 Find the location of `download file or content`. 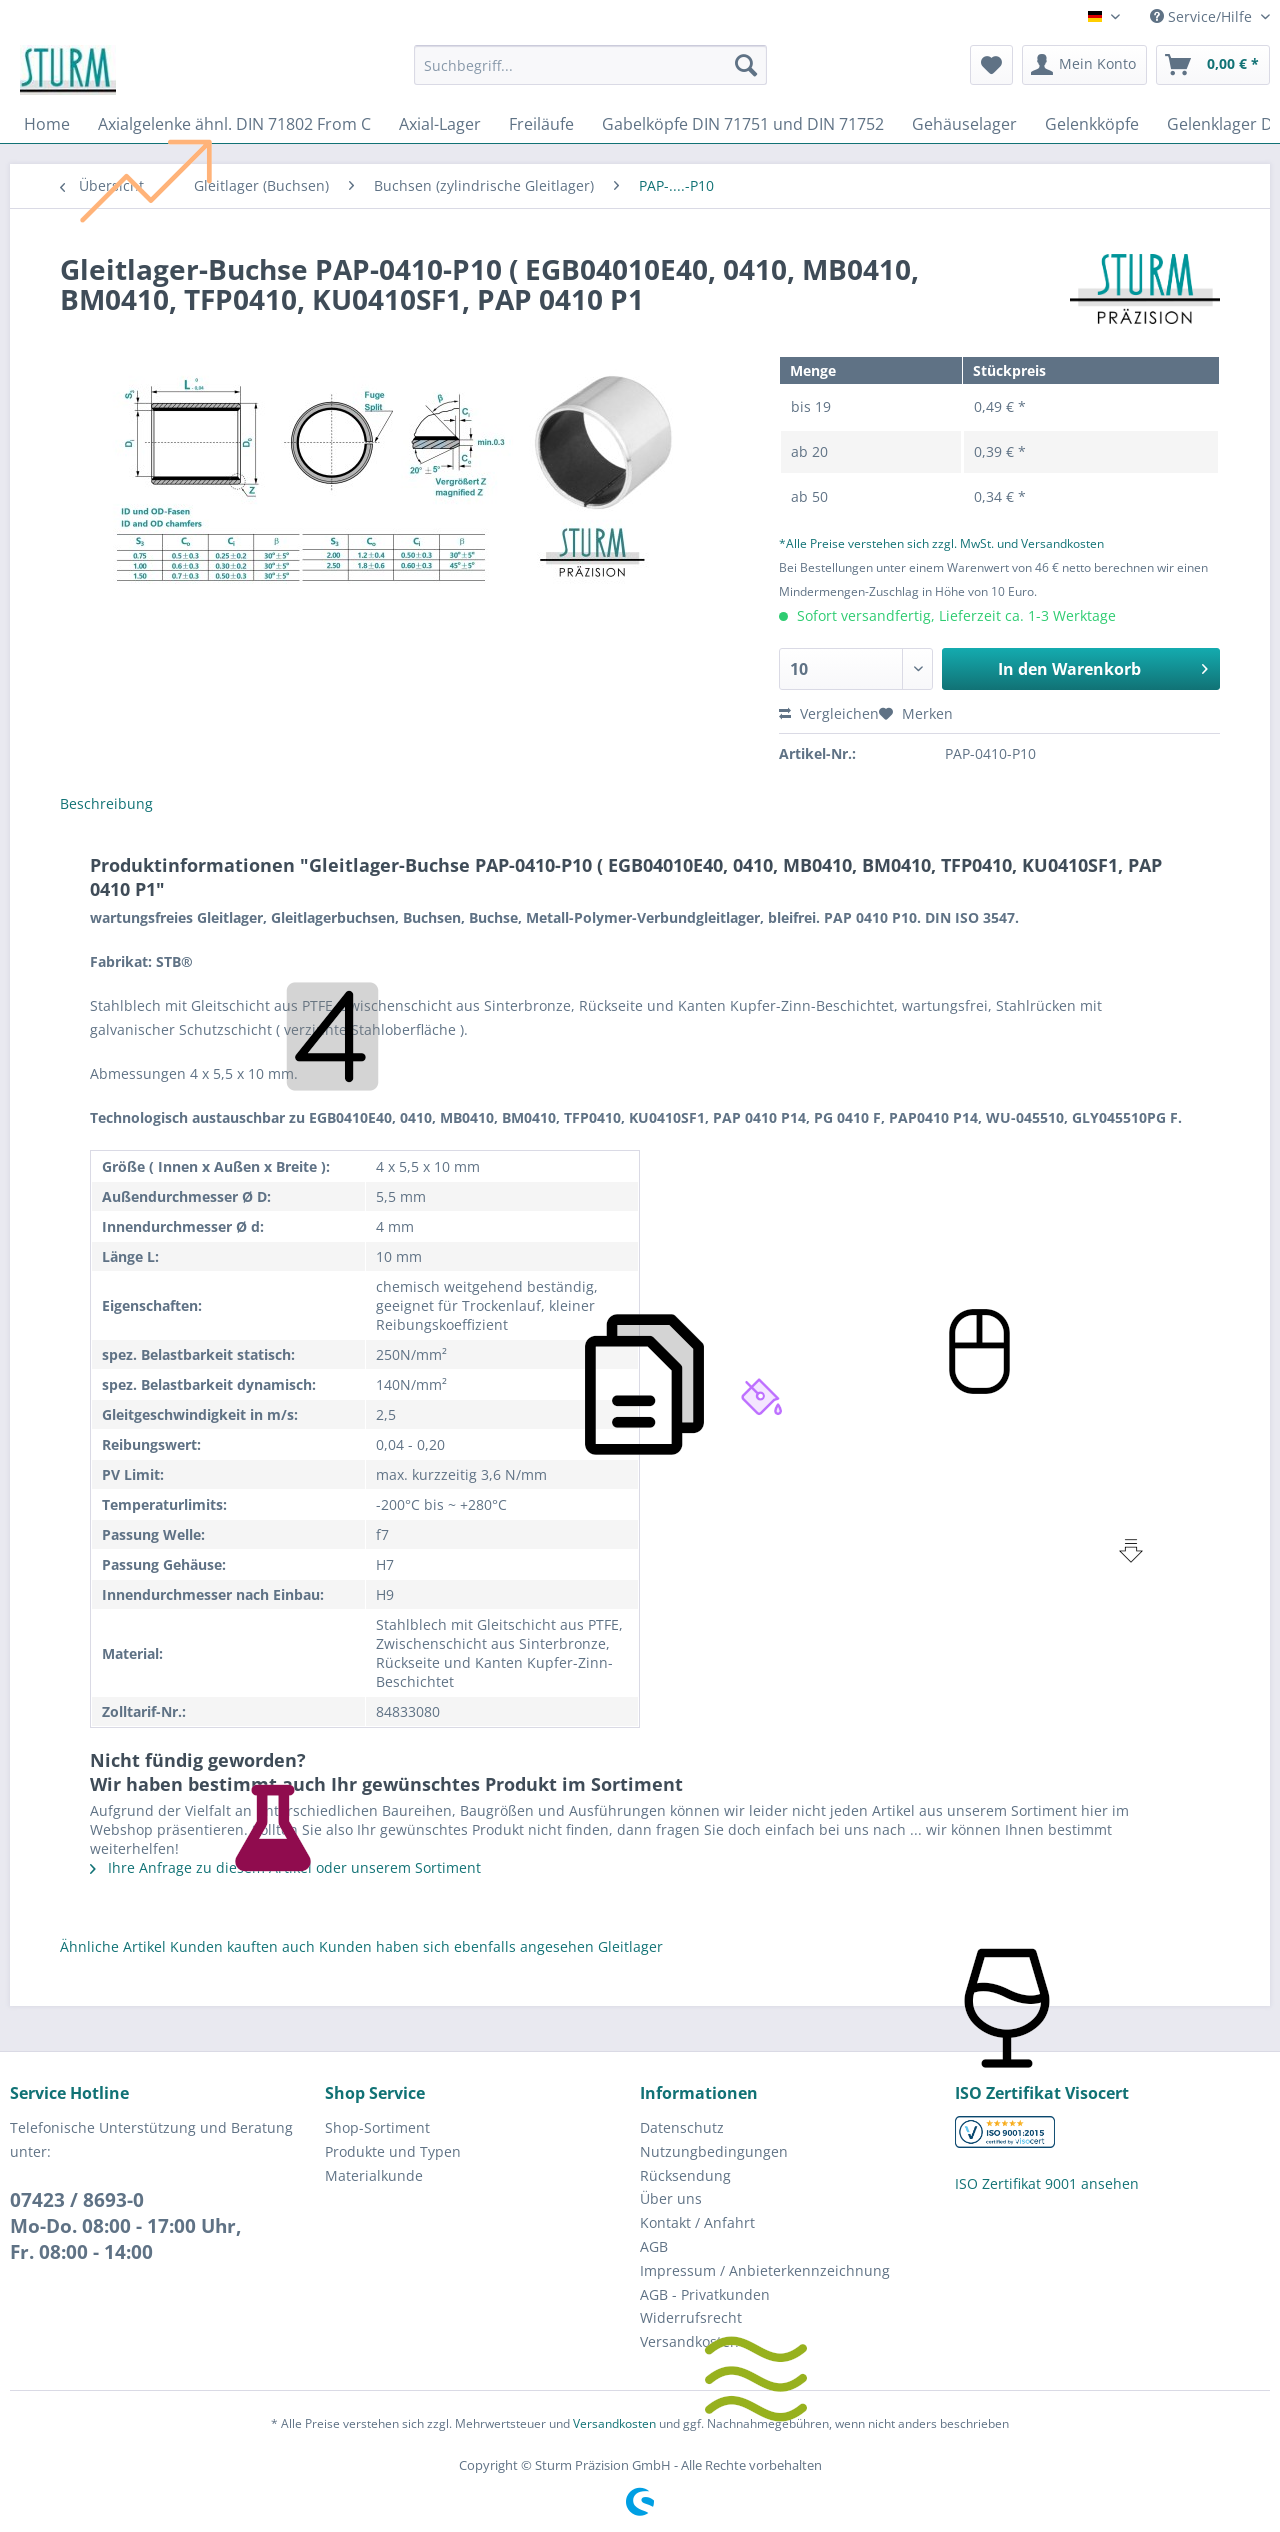

download file or content is located at coordinates (1131, 1550).